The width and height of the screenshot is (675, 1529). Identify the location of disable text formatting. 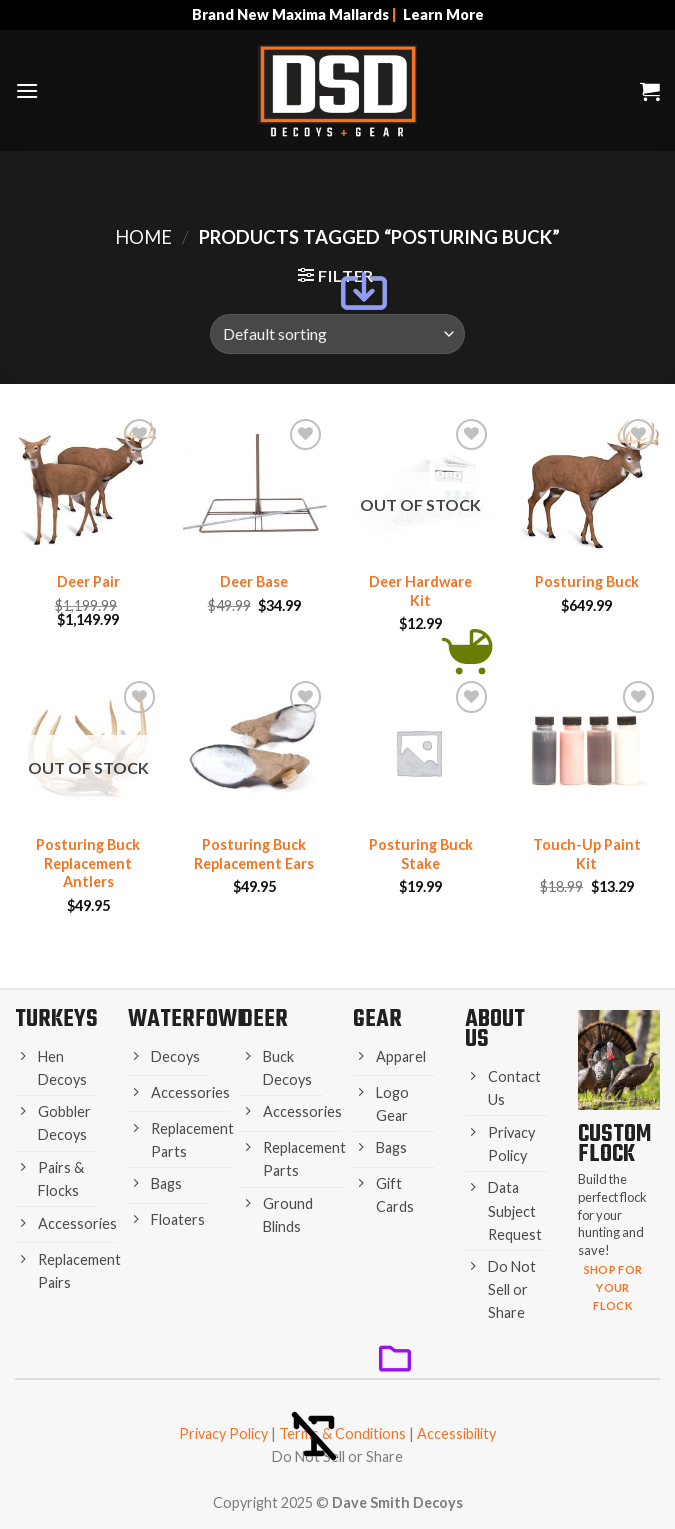
(314, 1436).